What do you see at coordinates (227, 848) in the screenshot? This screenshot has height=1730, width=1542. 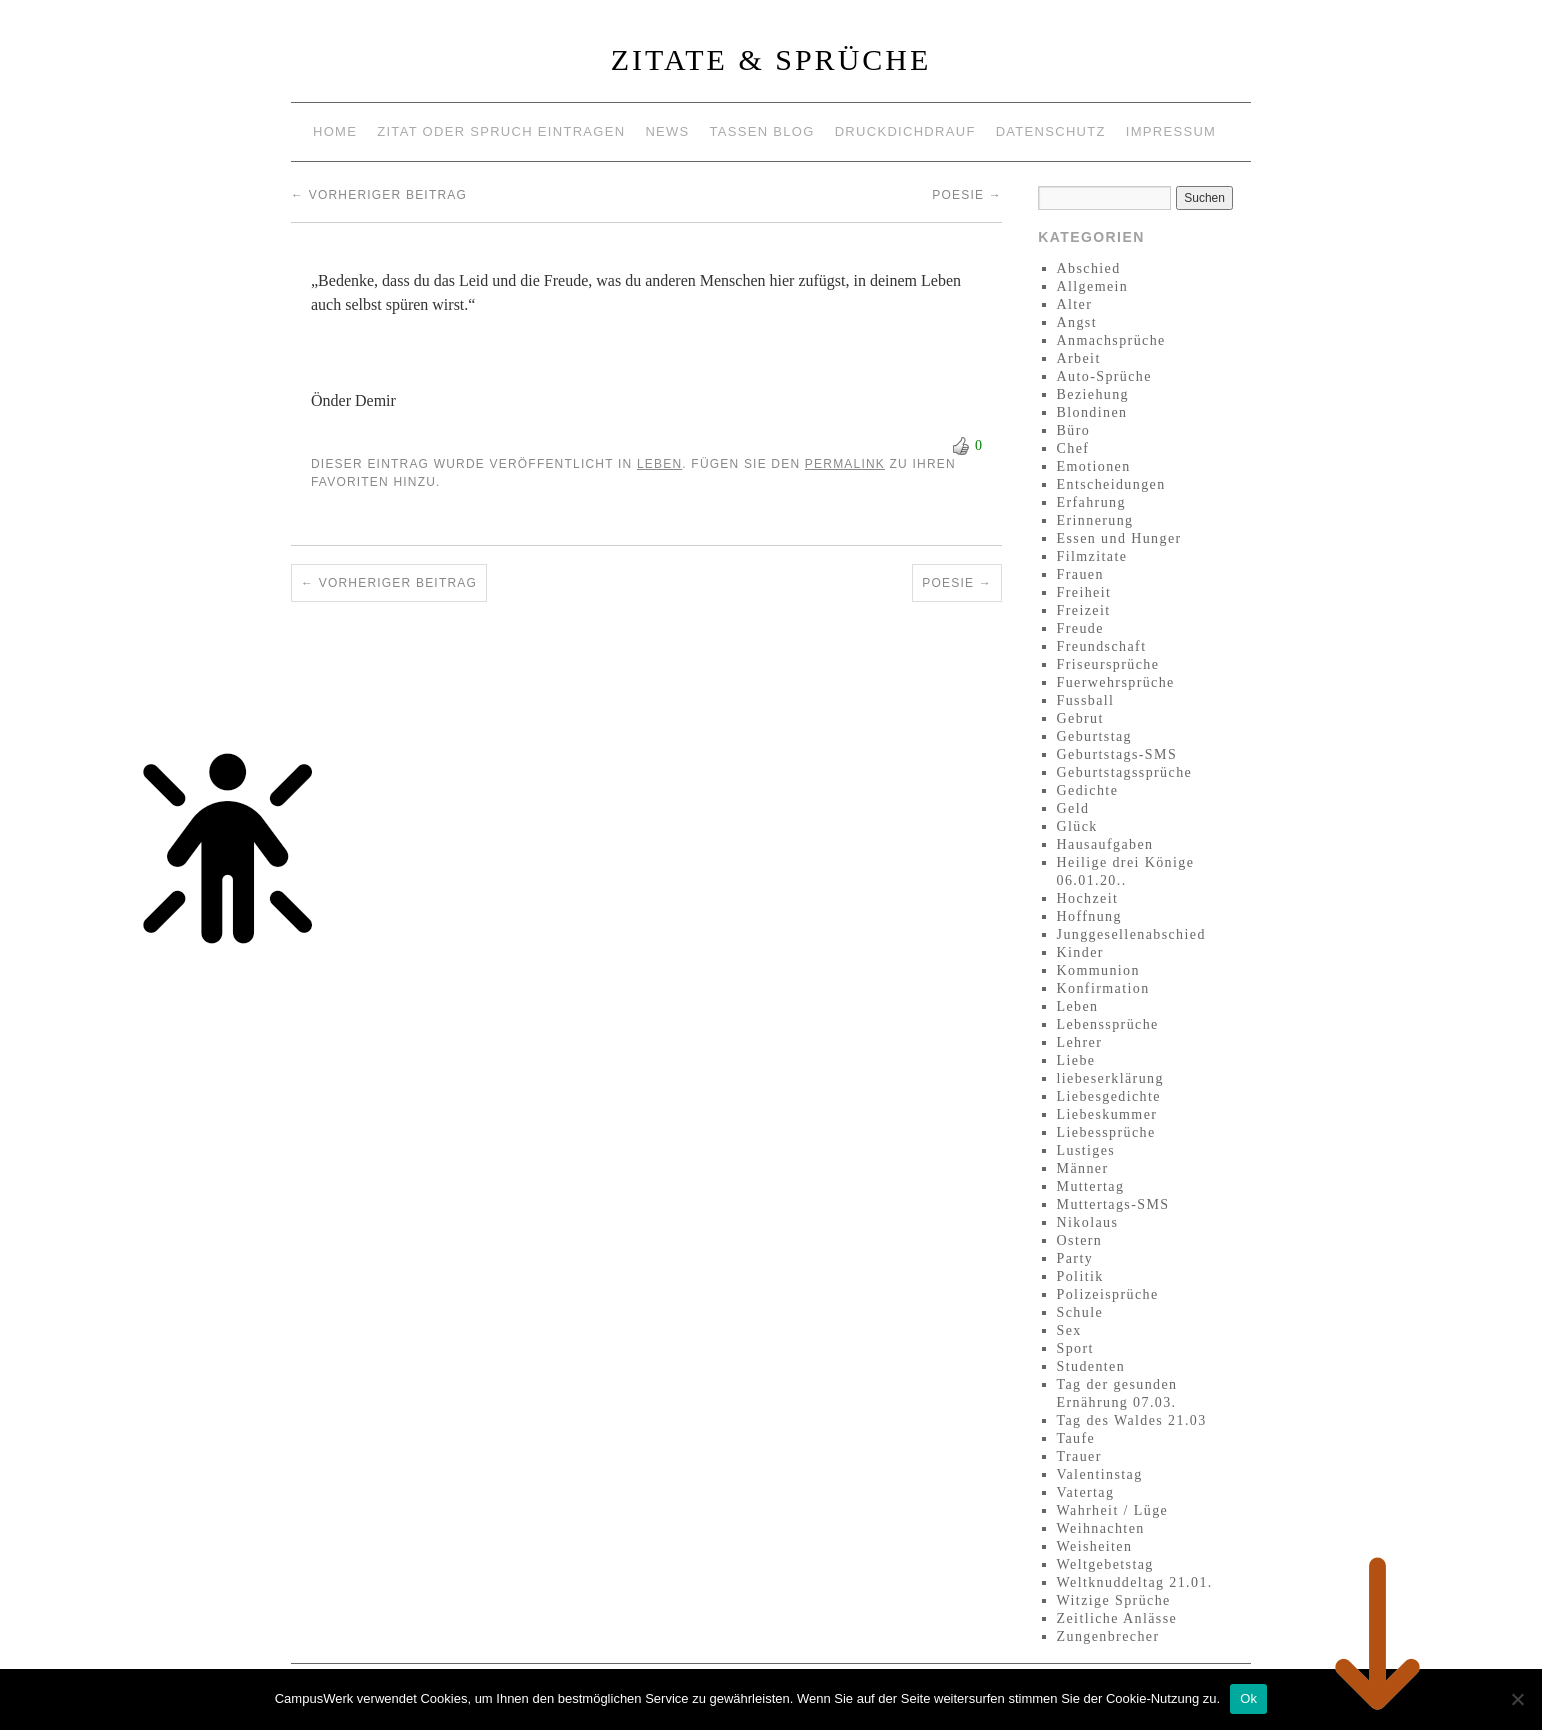 I see `view user presence or active status` at bounding box center [227, 848].